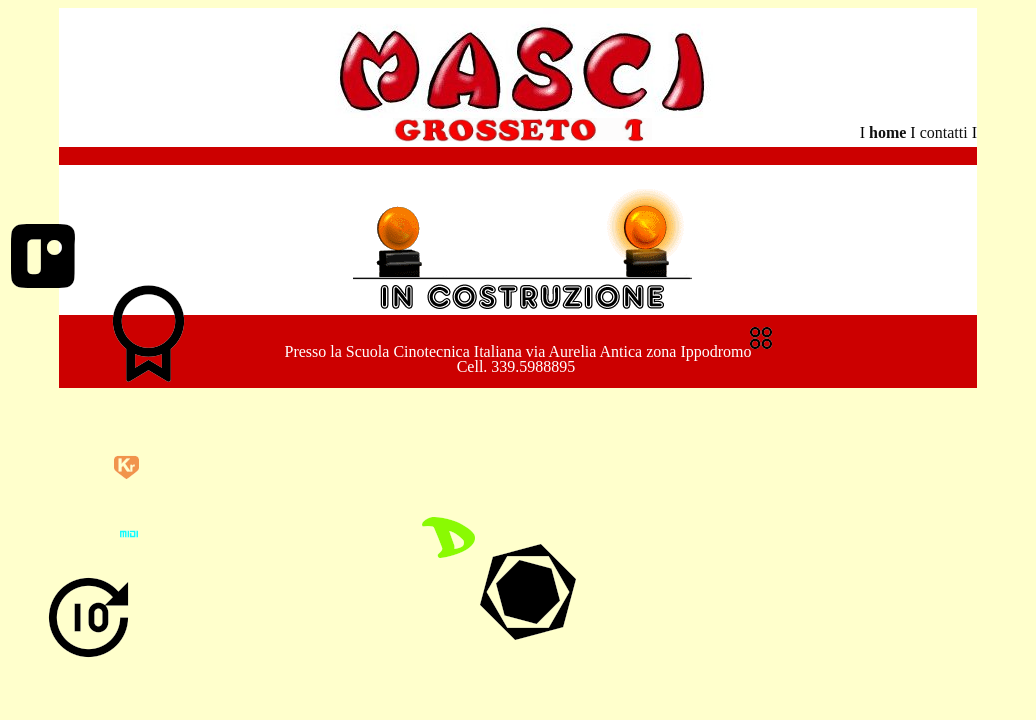 Image resolution: width=1036 pixels, height=720 pixels. What do you see at coordinates (148, 334) in the screenshot?
I see `view achievements or awards` at bounding box center [148, 334].